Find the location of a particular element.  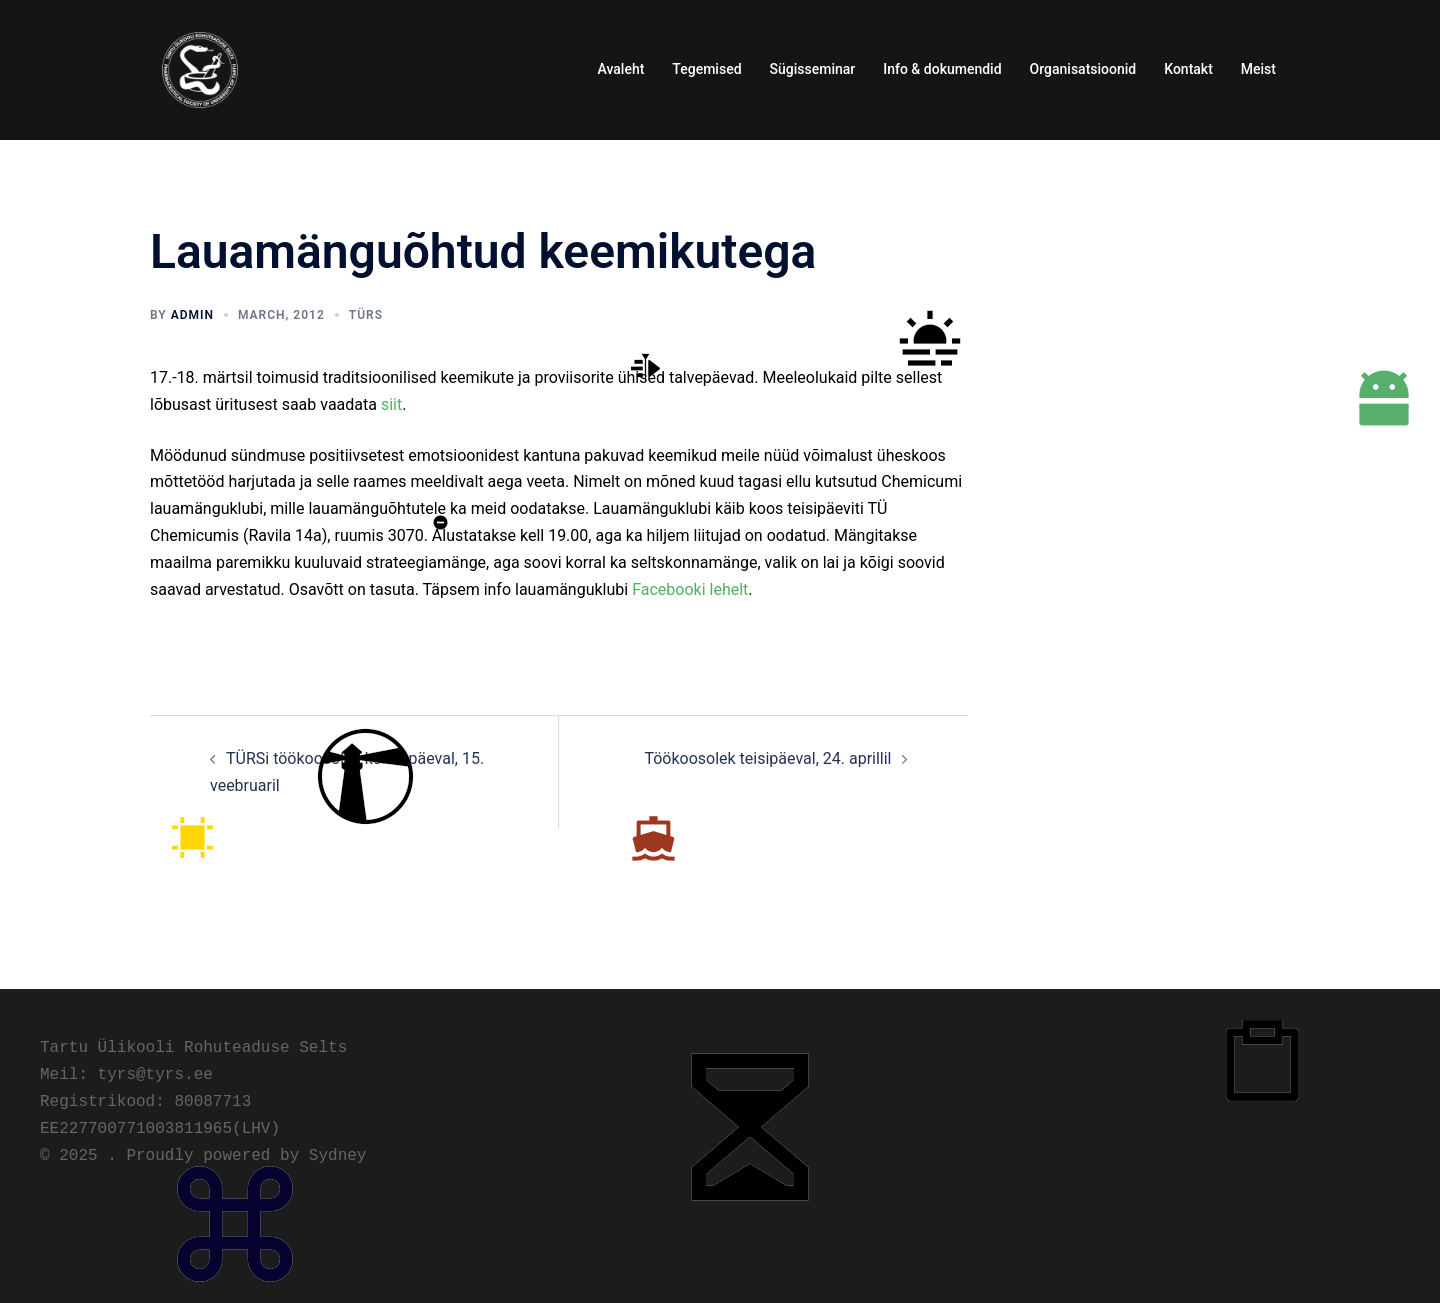

select or edit an artboard is located at coordinates (192, 837).